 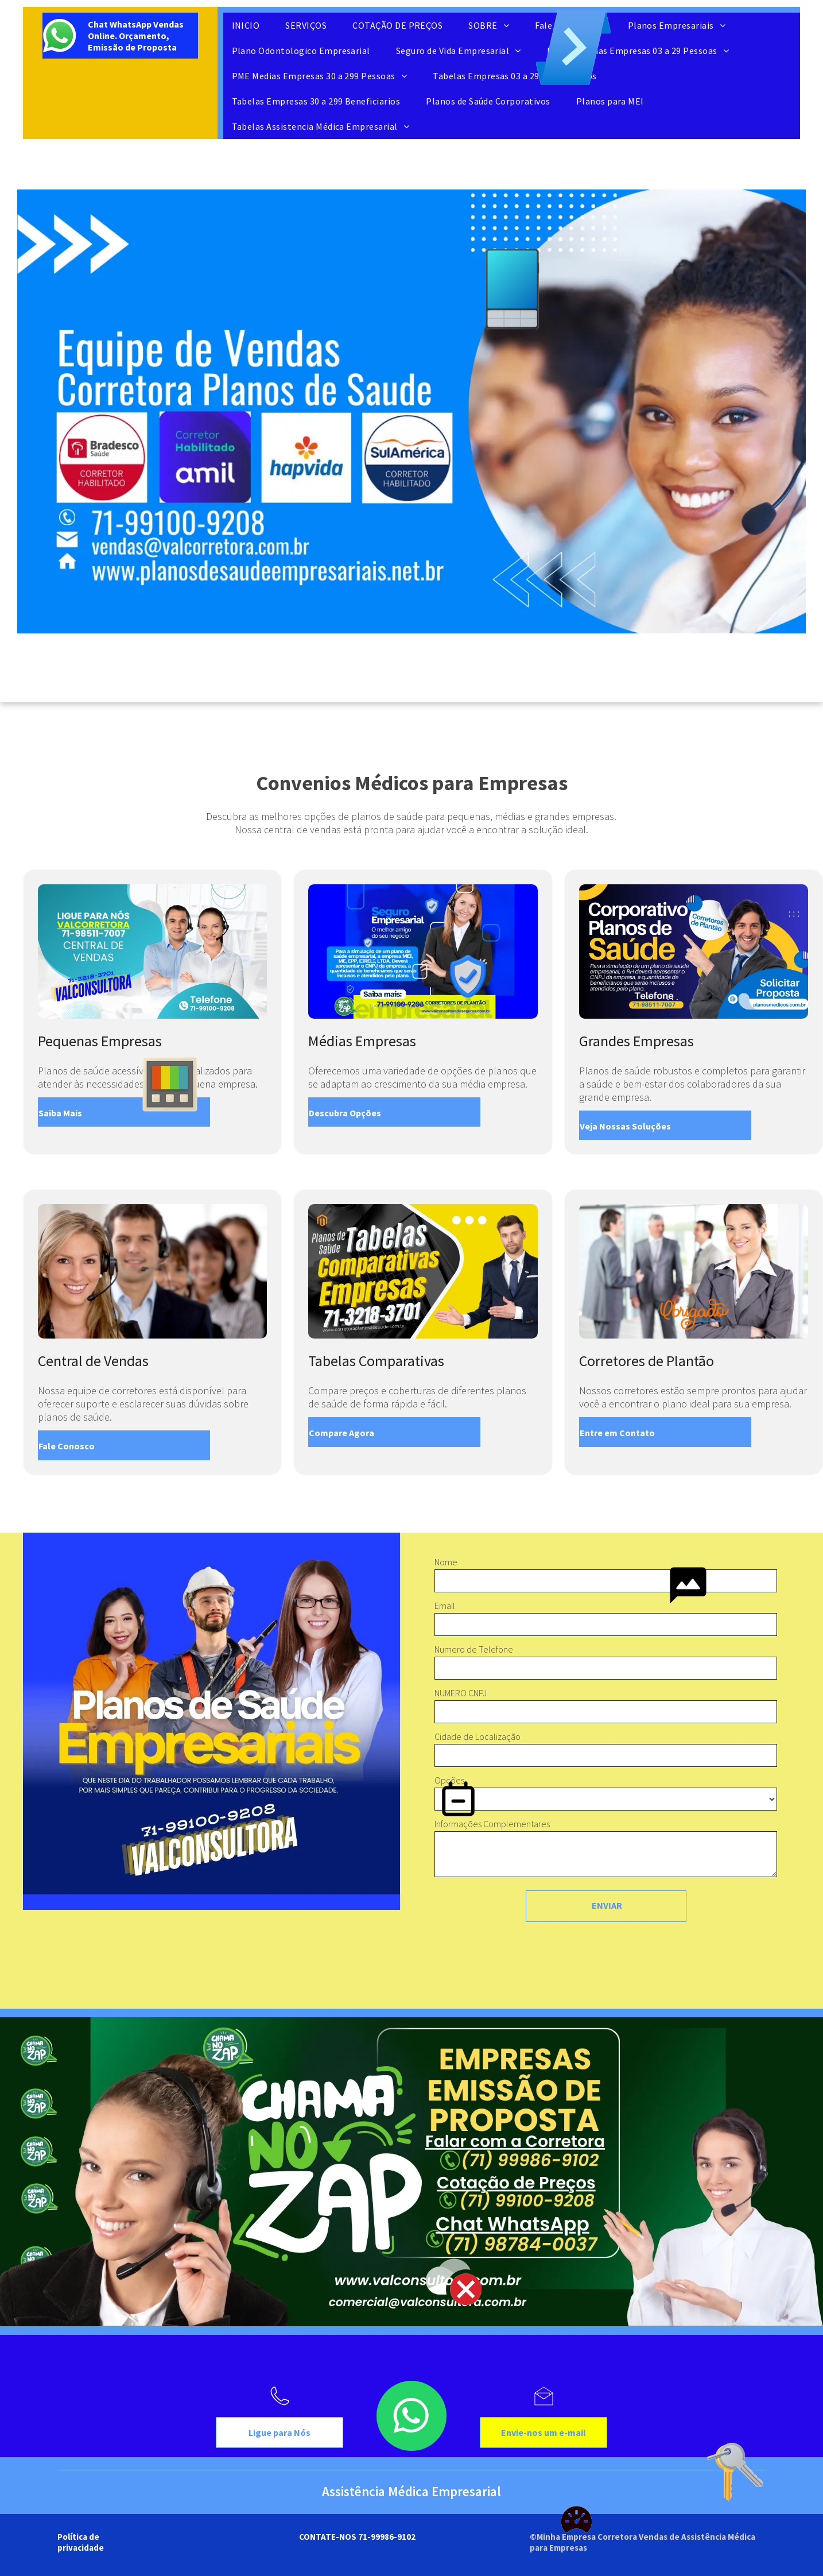 What do you see at coordinates (170, 1084) in the screenshot?
I see `open microsoft powertoys application` at bounding box center [170, 1084].